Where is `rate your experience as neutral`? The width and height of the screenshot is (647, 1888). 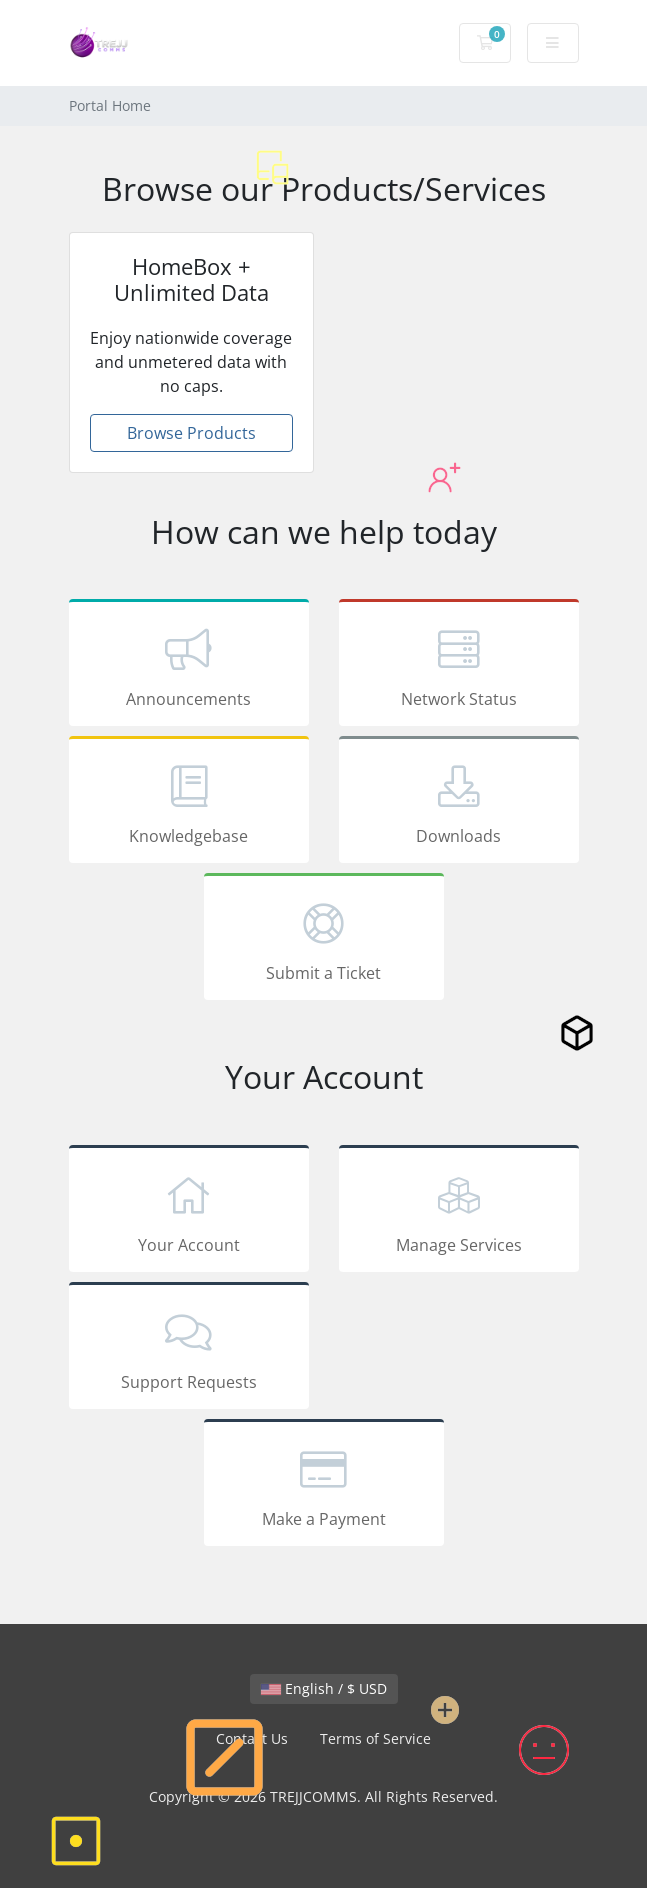 rate your experience as neutral is located at coordinates (544, 1750).